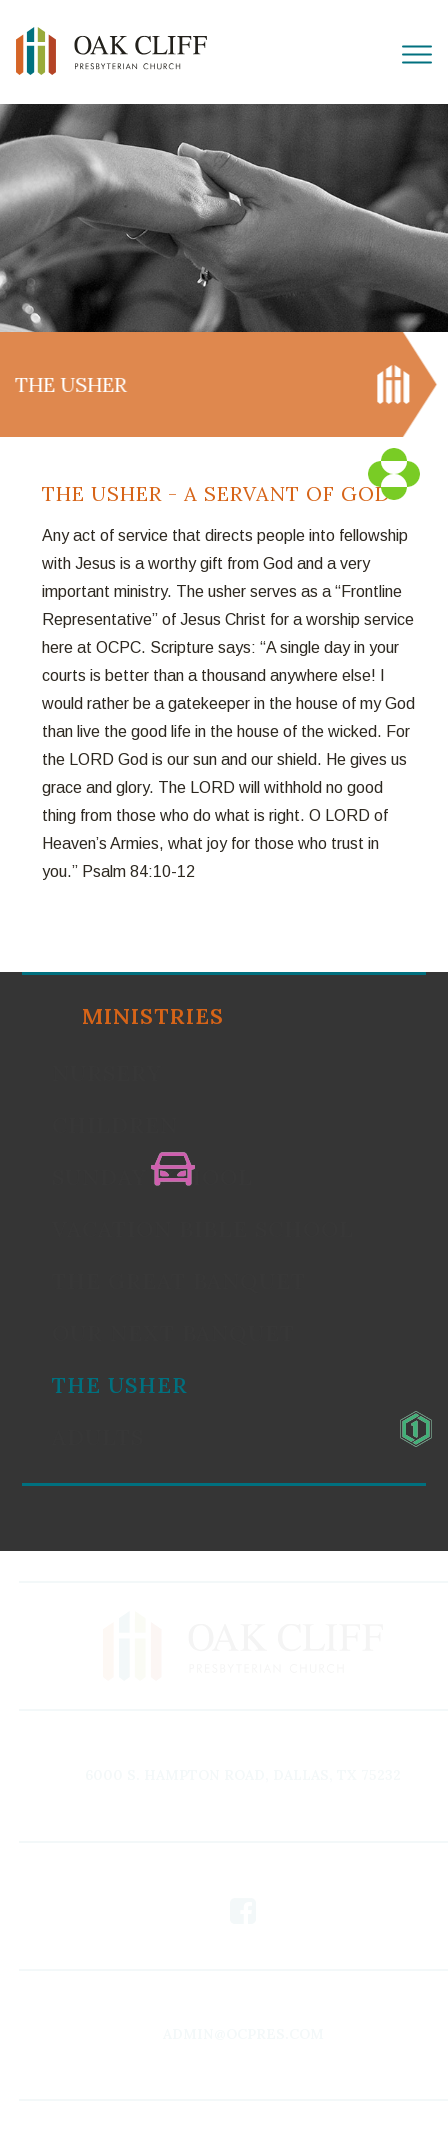 The height and width of the screenshot is (2131, 448). What do you see at coordinates (173, 1167) in the screenshot?
I see `view car or vehicle location` at bounding box center [173, 1167].